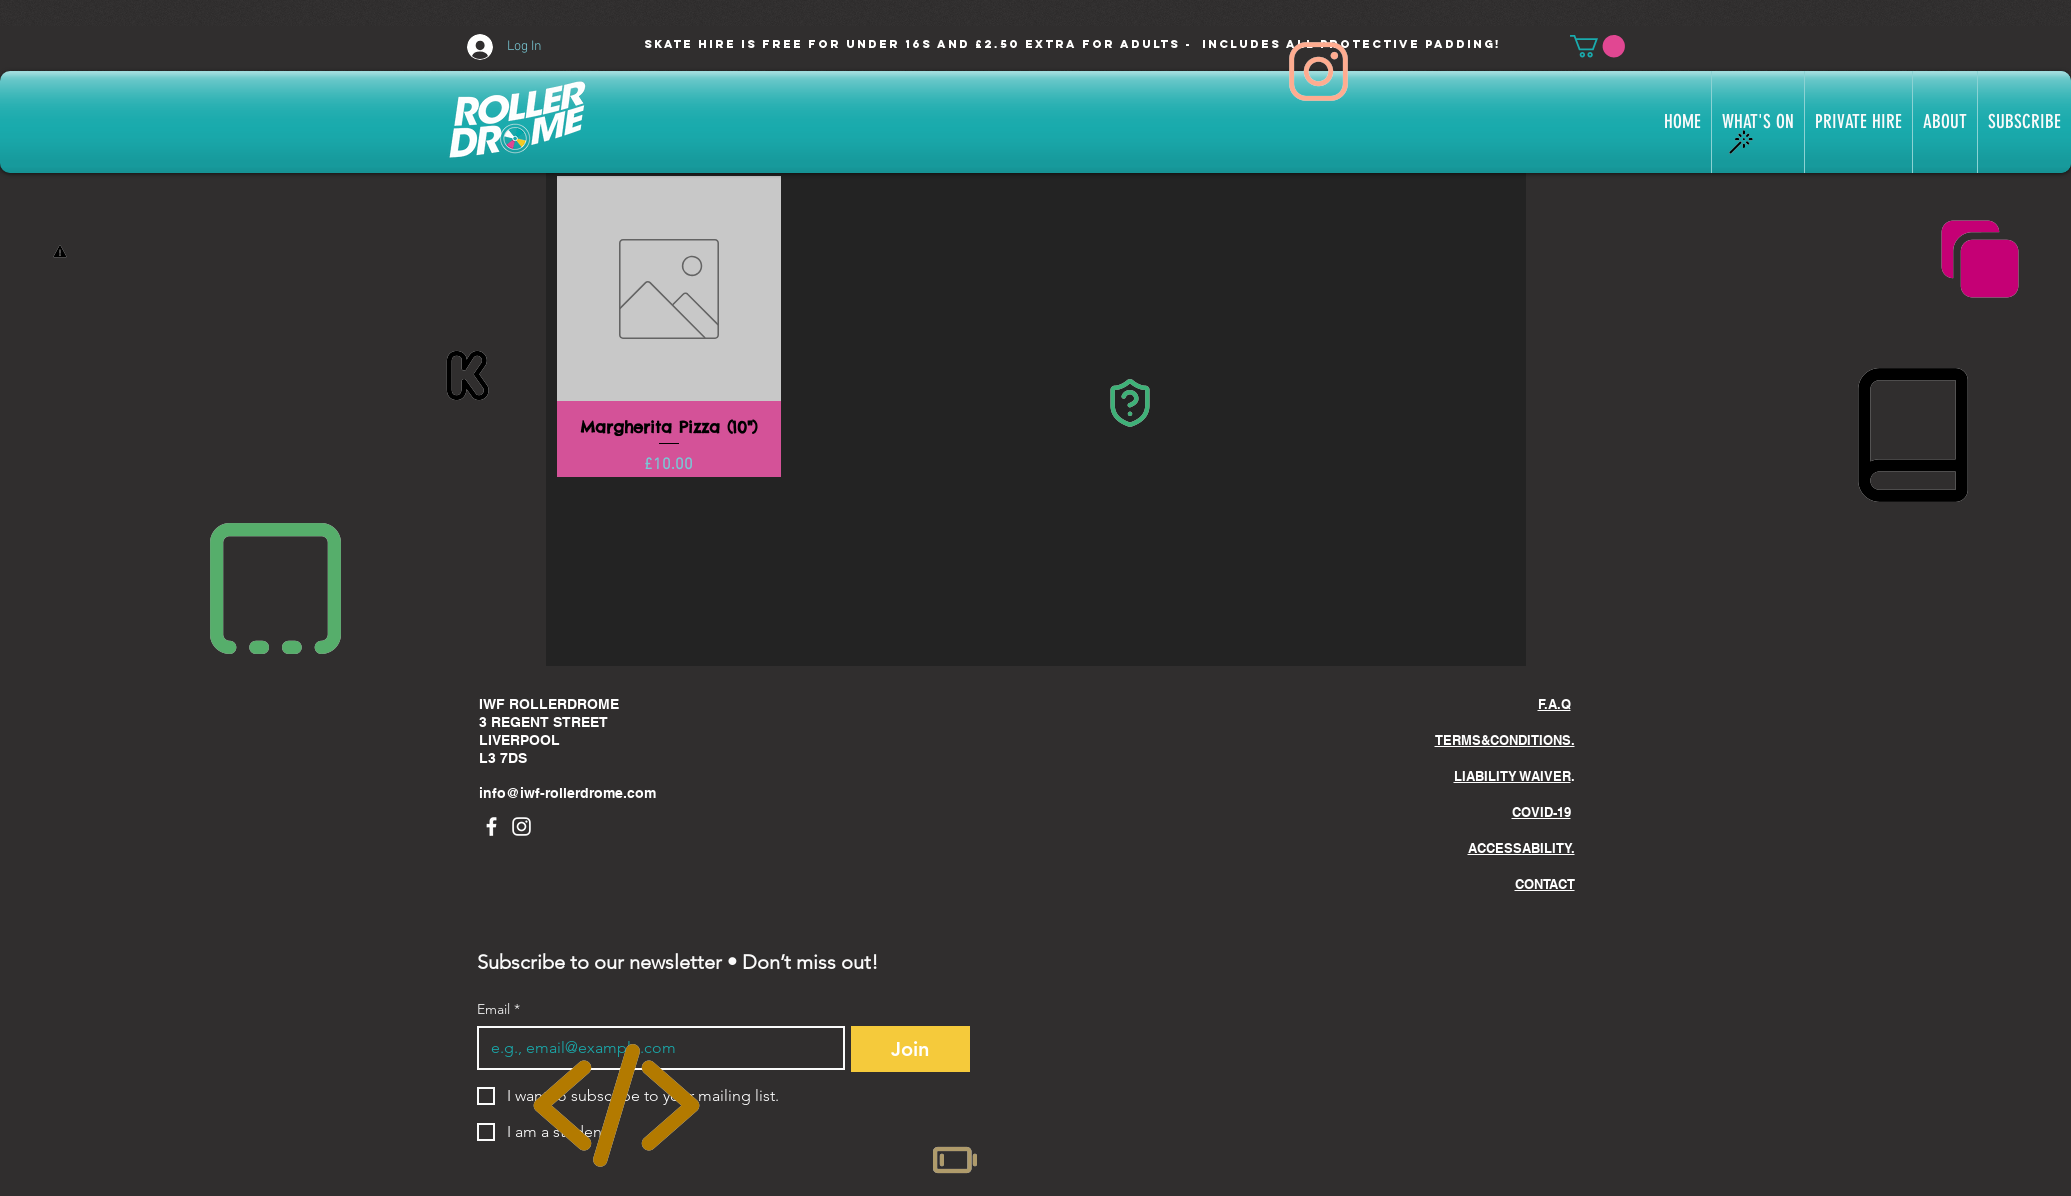 The image size is (2071, 1196). I want to click on access security help or FAQ, so click(1130, 403).